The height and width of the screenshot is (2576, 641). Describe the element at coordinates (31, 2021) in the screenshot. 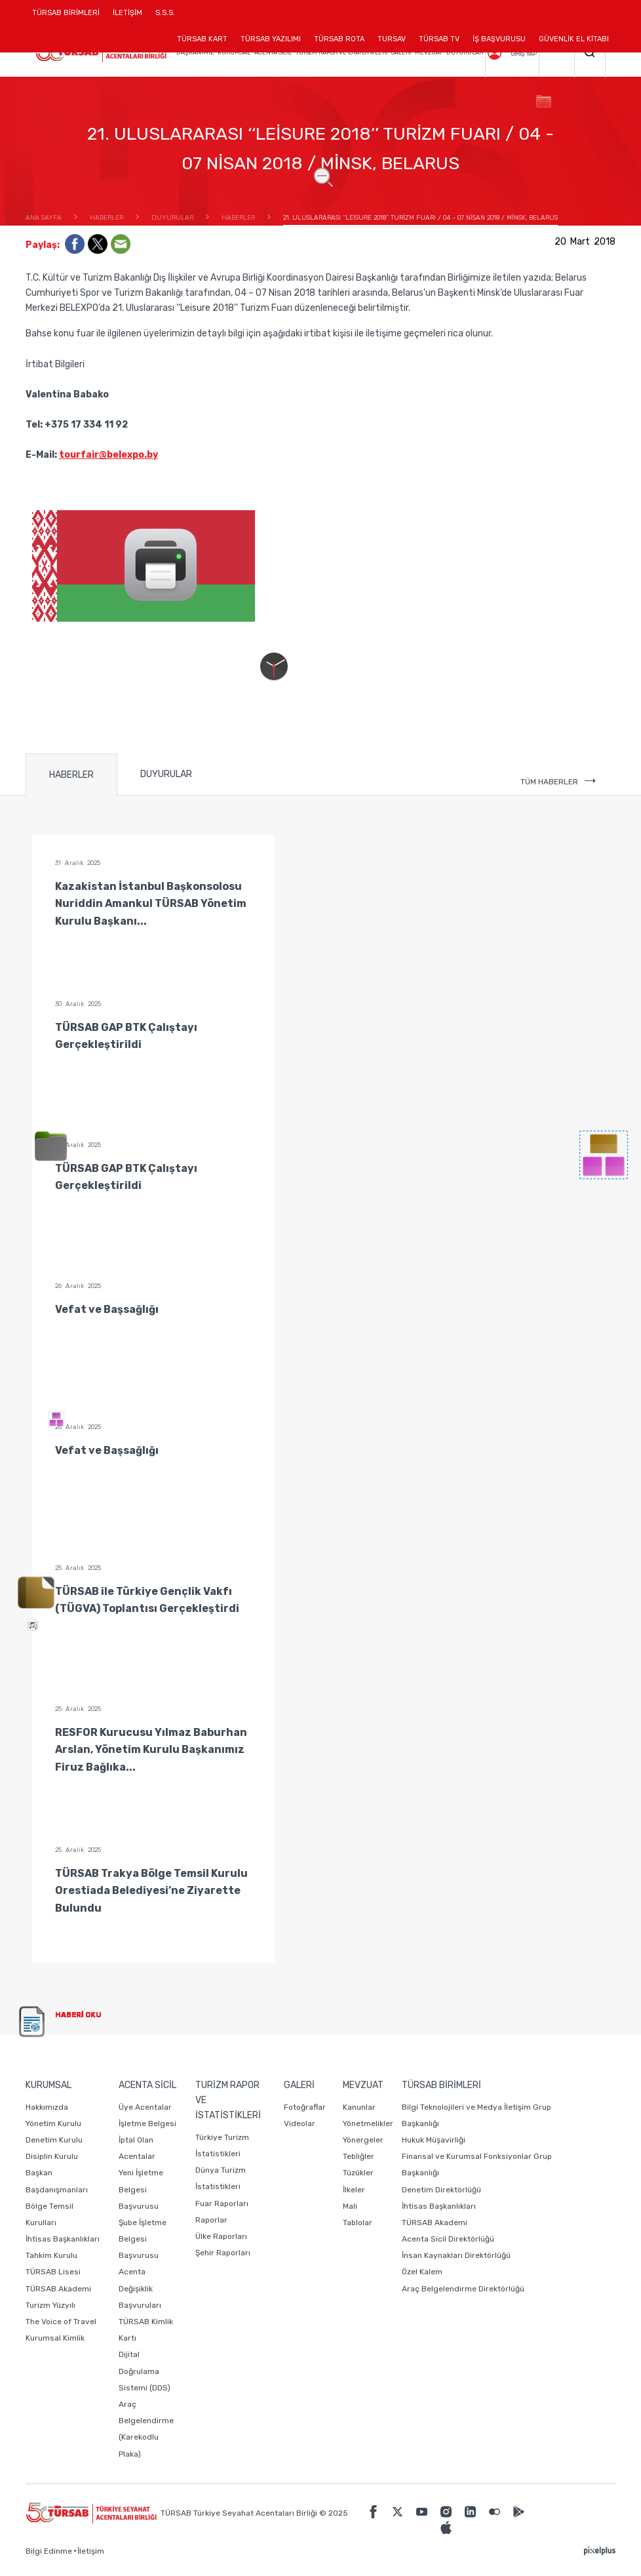

I see `libreoffice web template file type` at that location.